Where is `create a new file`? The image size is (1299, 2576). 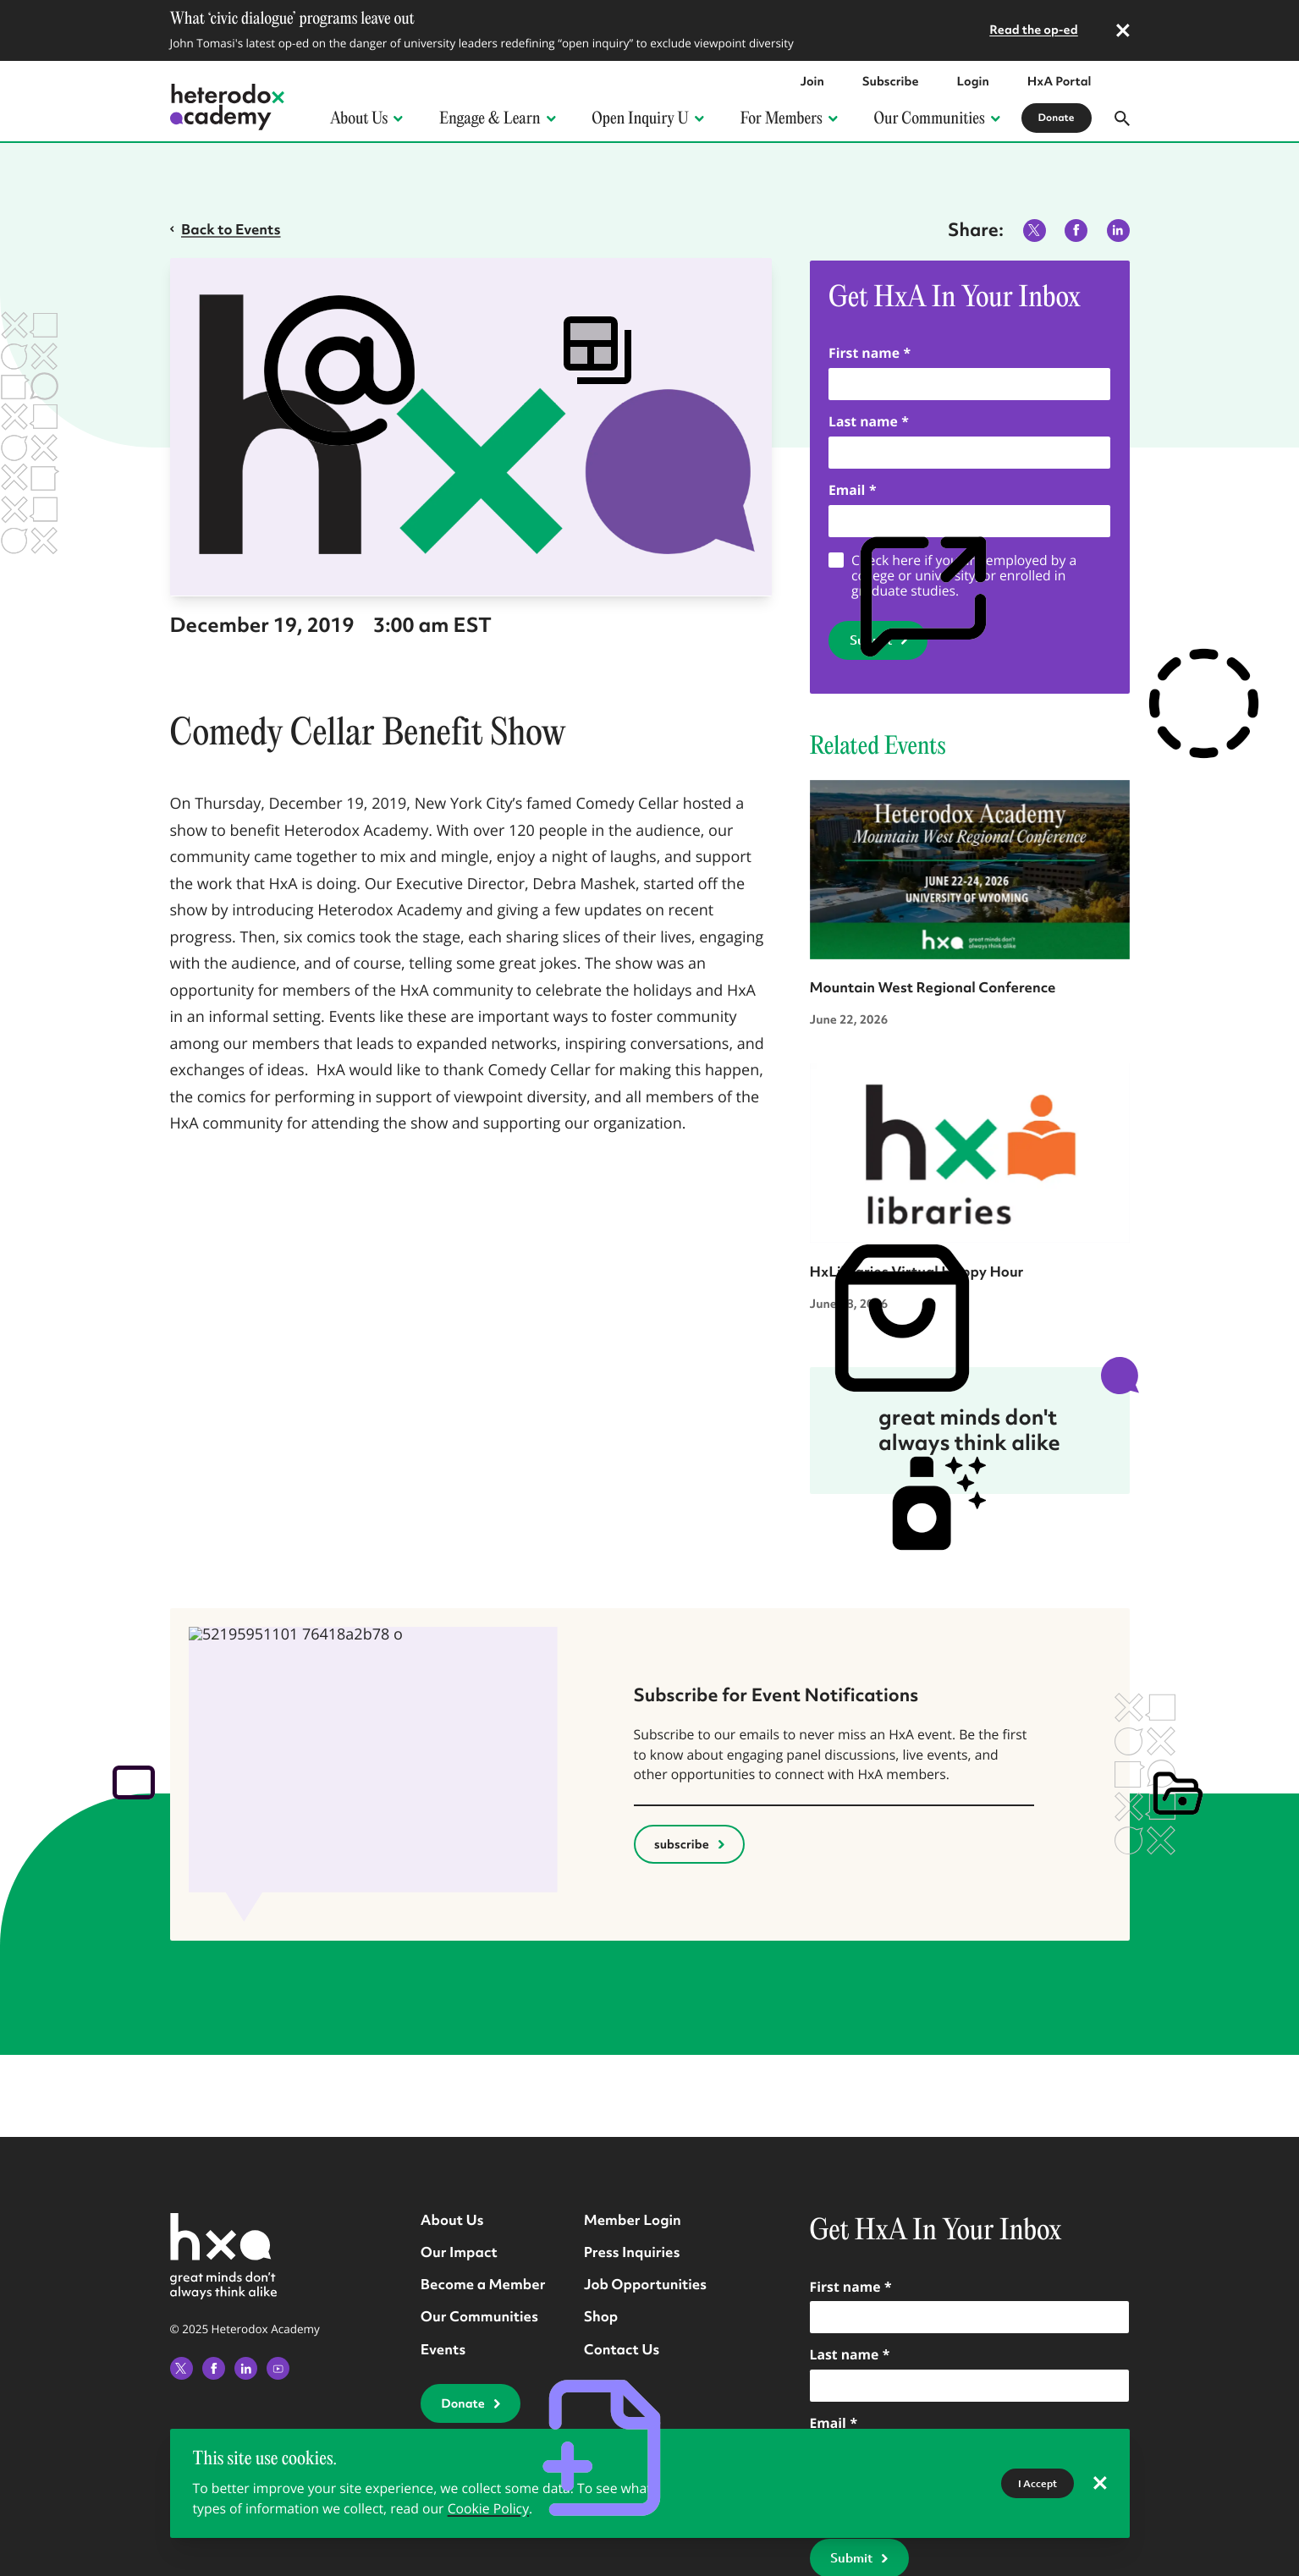 create a new file is located at coordinates (604, 2447).